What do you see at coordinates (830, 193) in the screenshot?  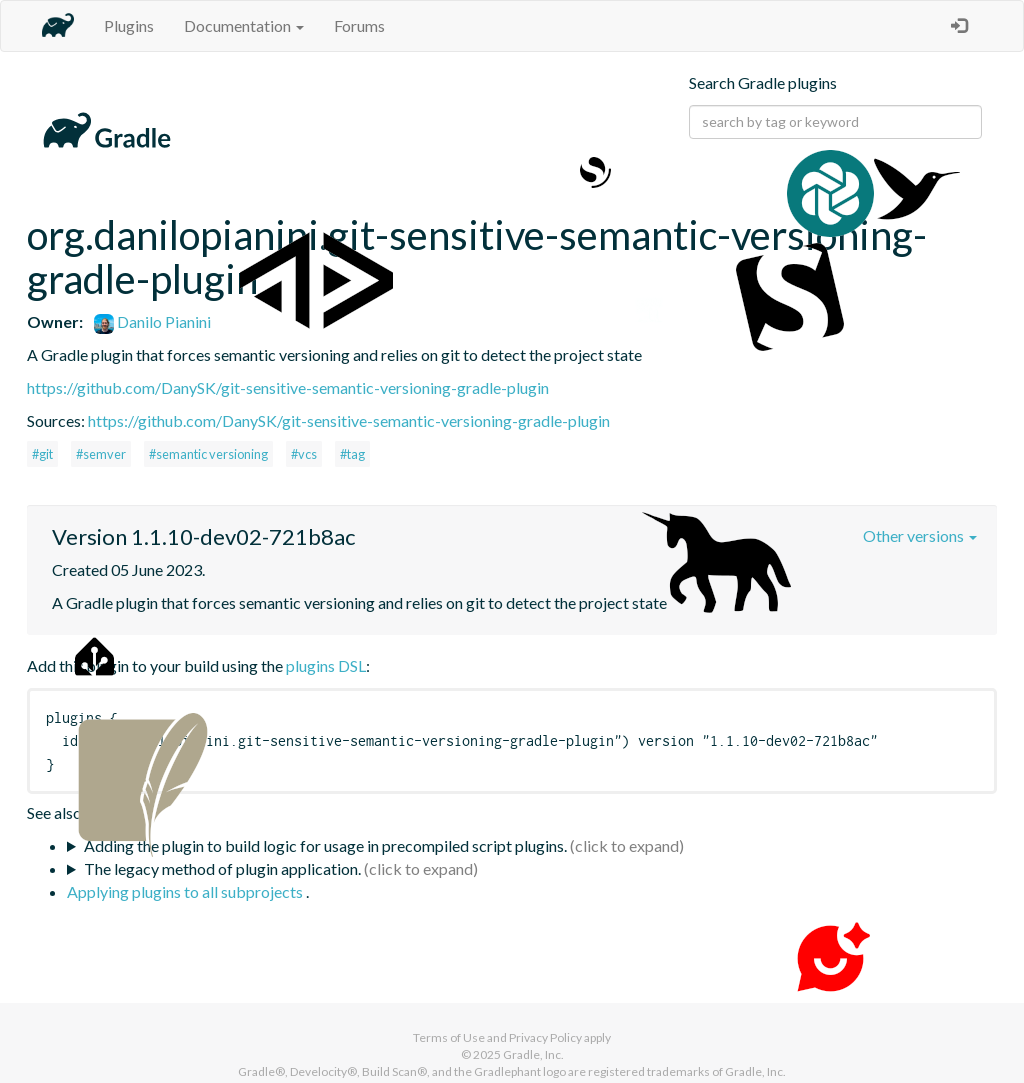 I see `chromatic logo` at bounding box center [830, 193].